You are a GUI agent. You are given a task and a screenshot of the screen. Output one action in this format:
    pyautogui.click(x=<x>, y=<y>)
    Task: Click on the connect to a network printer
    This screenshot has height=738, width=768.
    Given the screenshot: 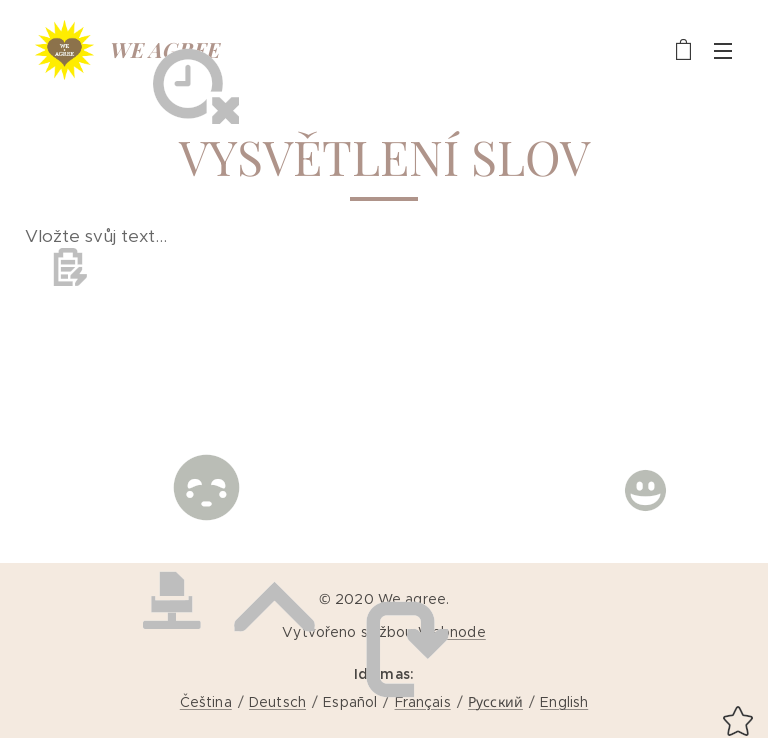 What is the action you would take?
    pyautogui.click(x=176, y=596)
    